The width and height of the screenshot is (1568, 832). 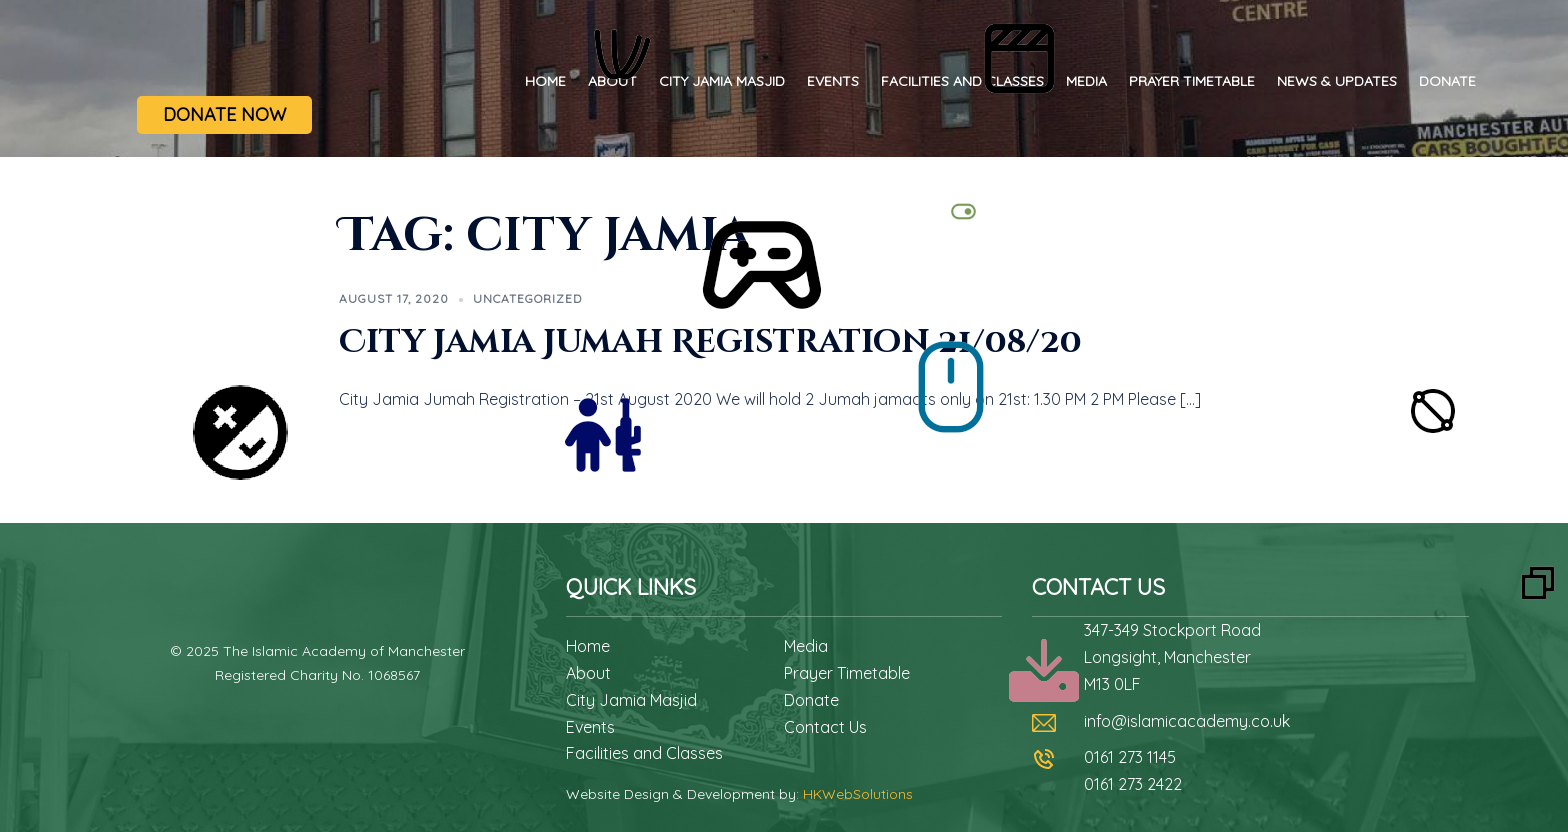 I want to click on indicates mouse input or cursor control, so click(x=951, y=387).